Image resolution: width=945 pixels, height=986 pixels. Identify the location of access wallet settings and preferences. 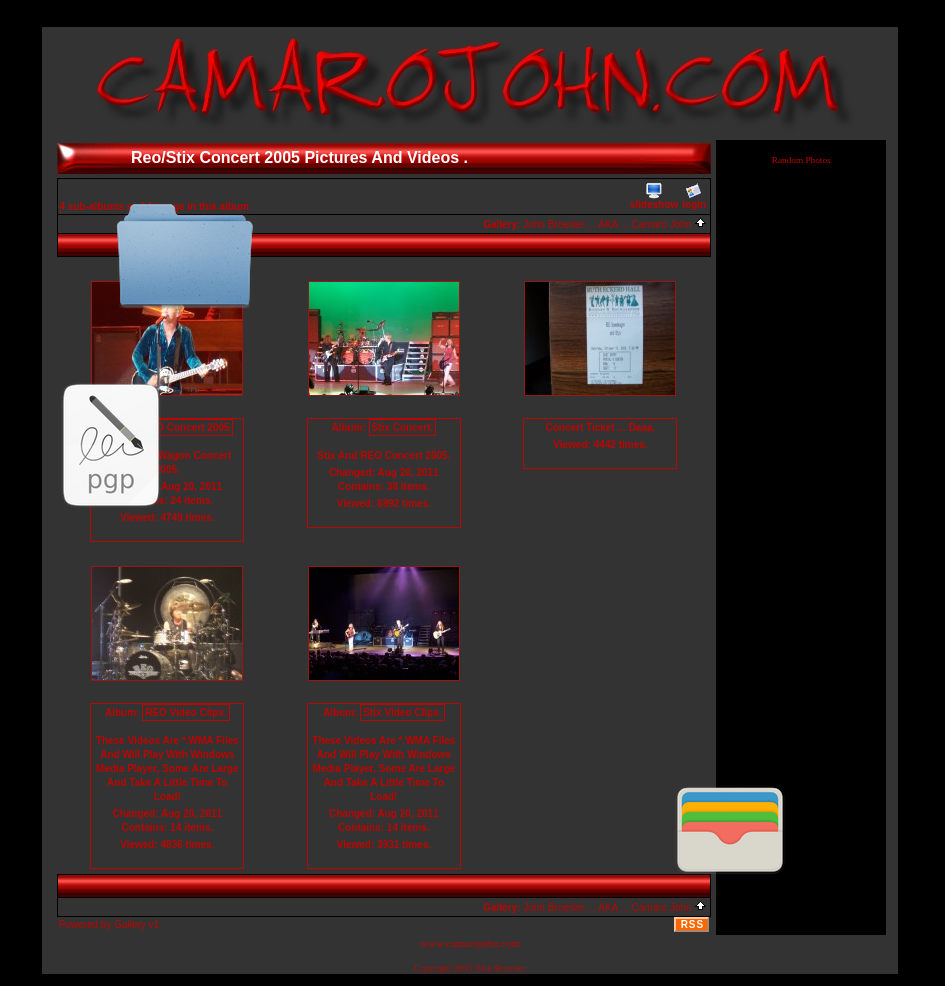
(730, 829).